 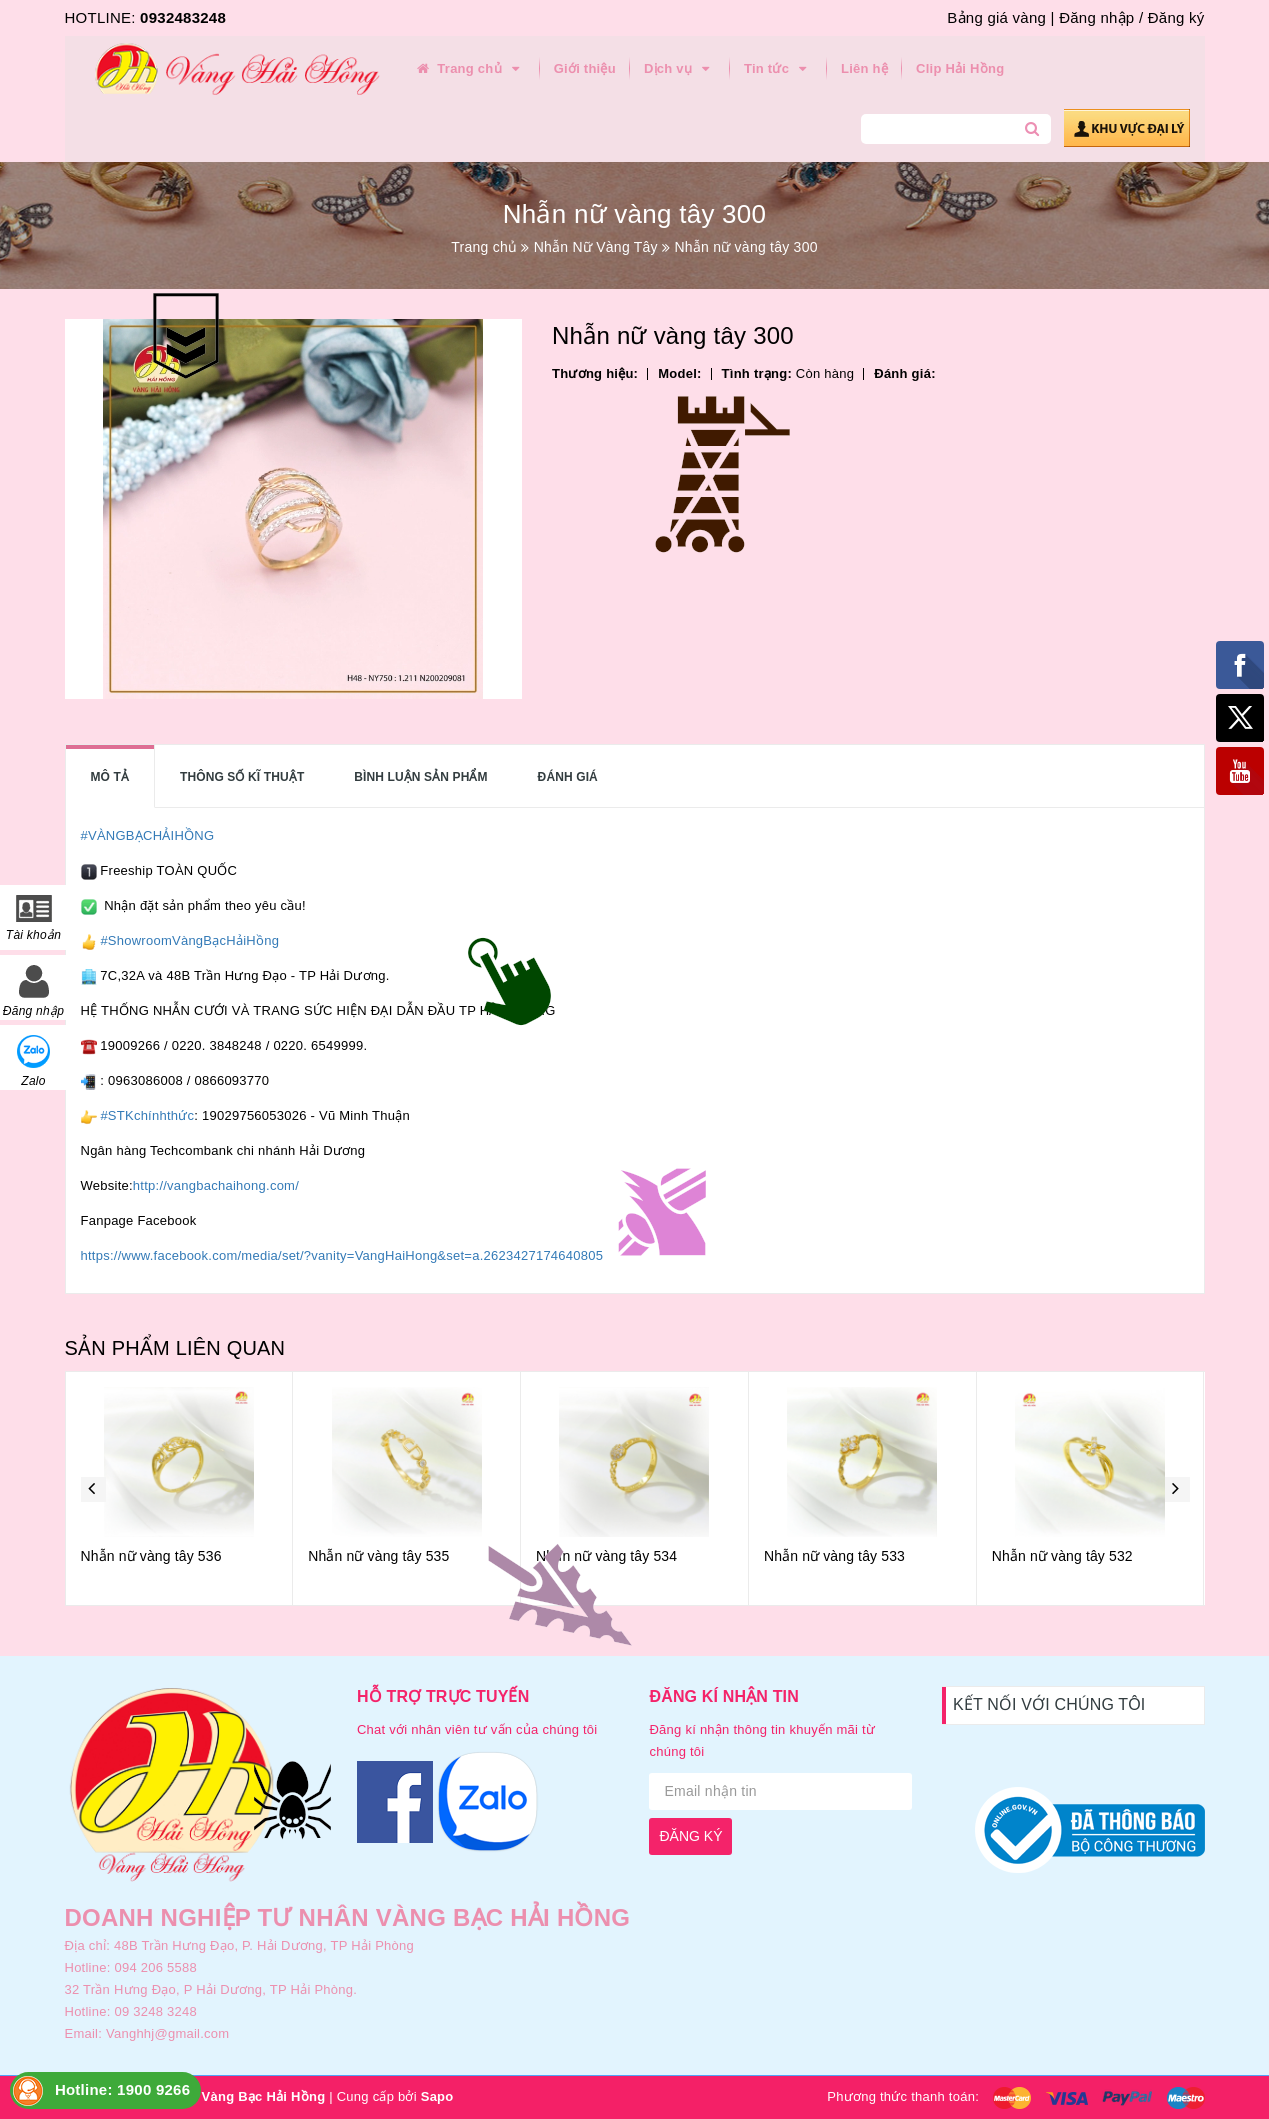 I want to click on indicates rank level 2 or sergeant status, so click(x=186, y=336).